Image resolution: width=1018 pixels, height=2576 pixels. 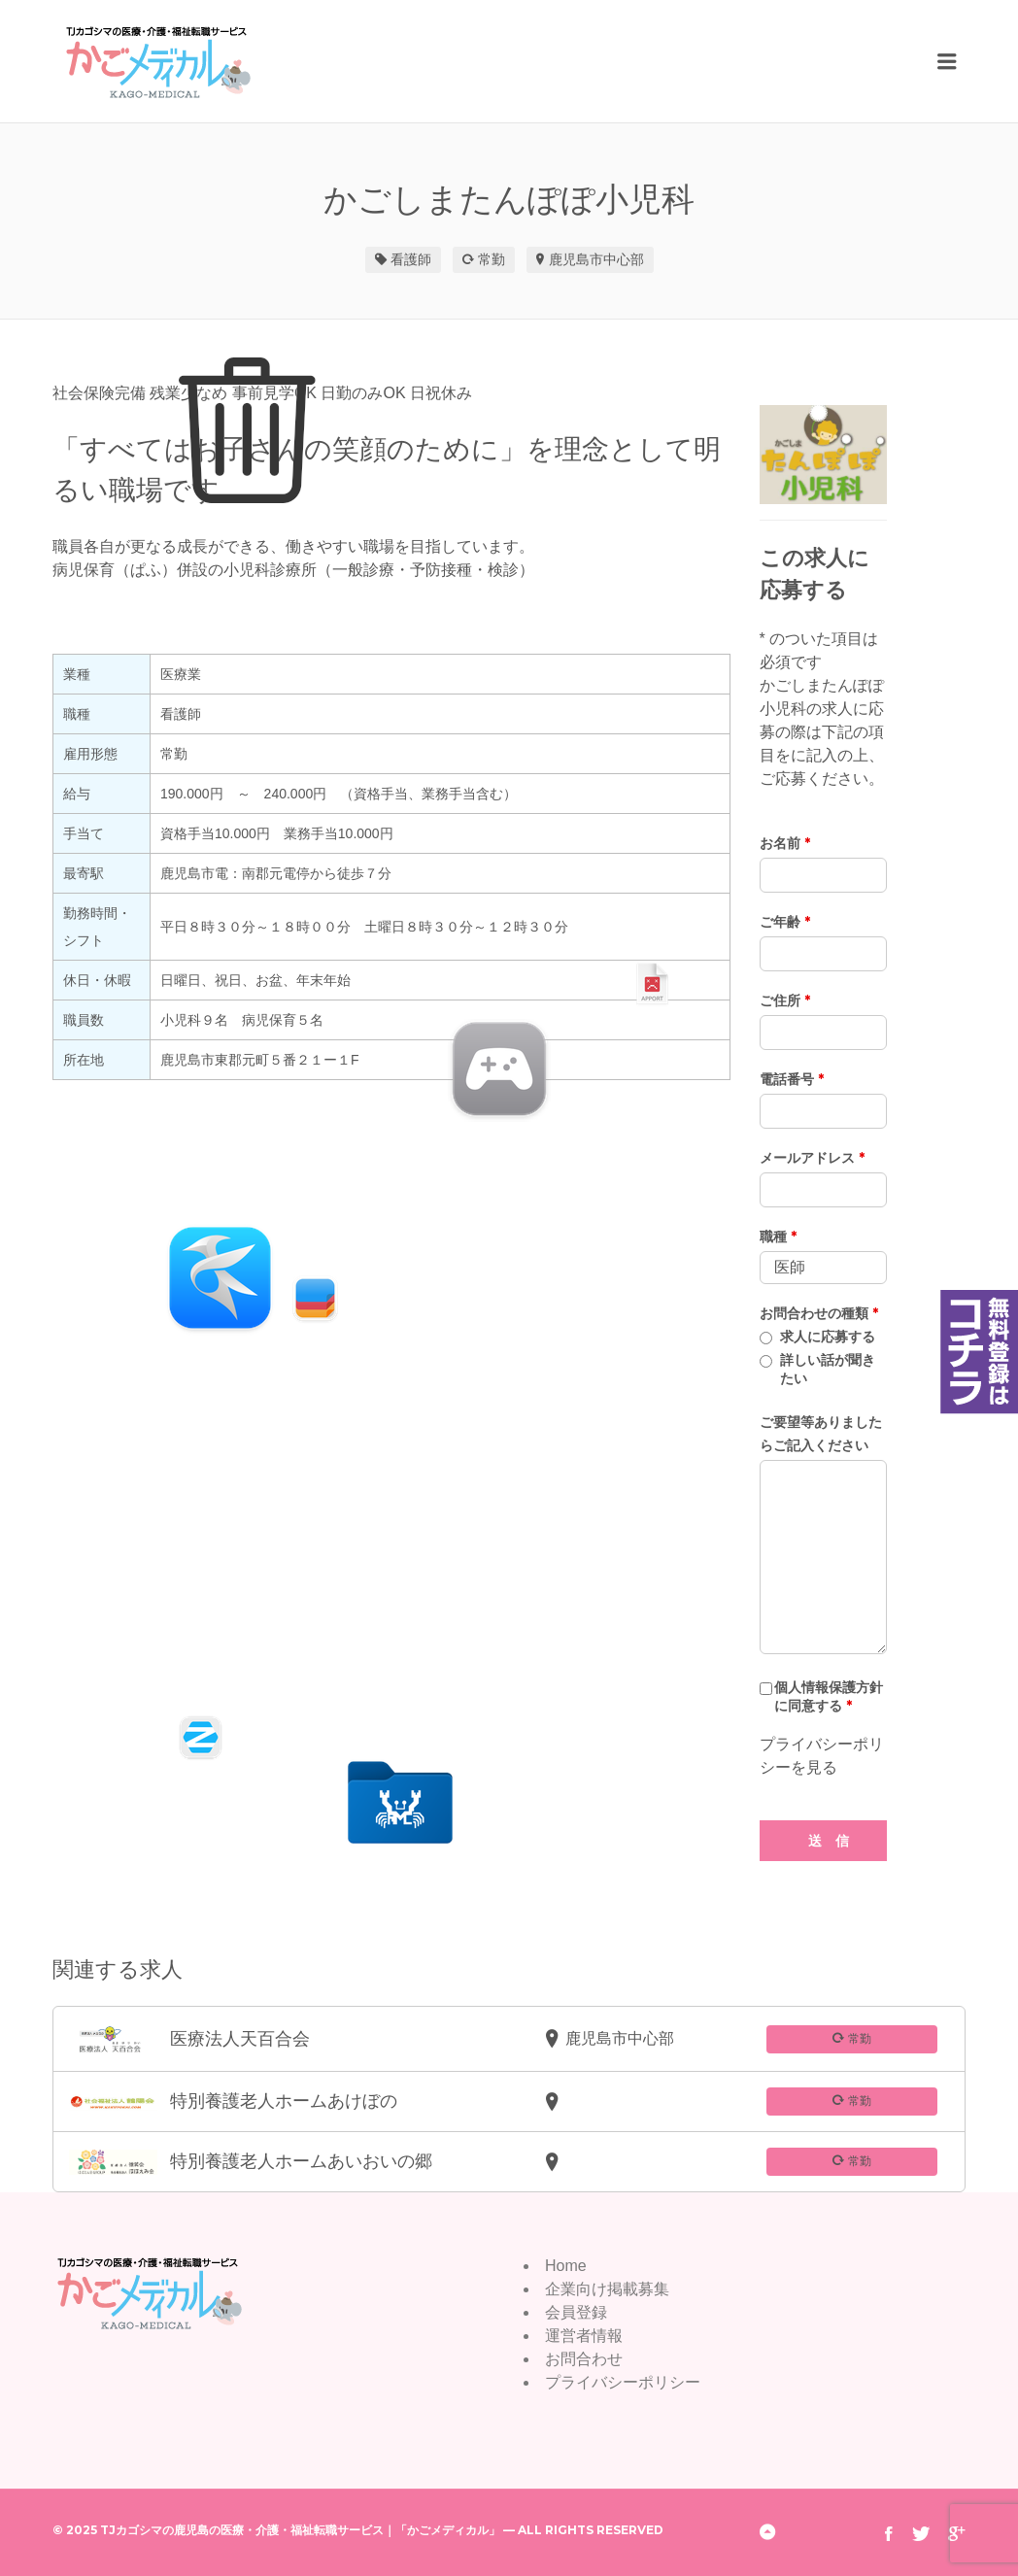 What do you see at coordinates (399, 1805) in the screenshot?
I see `folder containing realtek audio drivers and software` at bounding box center [399, 1805].